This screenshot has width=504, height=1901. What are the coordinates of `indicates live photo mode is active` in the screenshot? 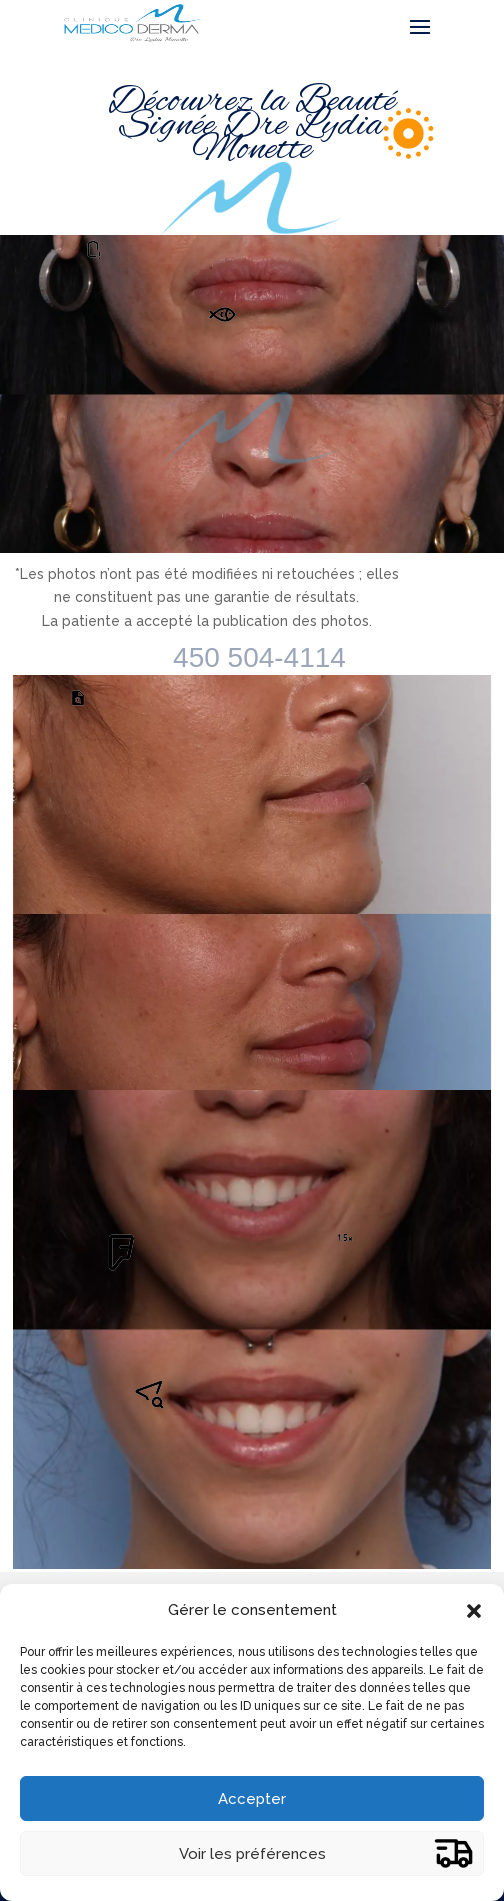 It's located at (408, 133).